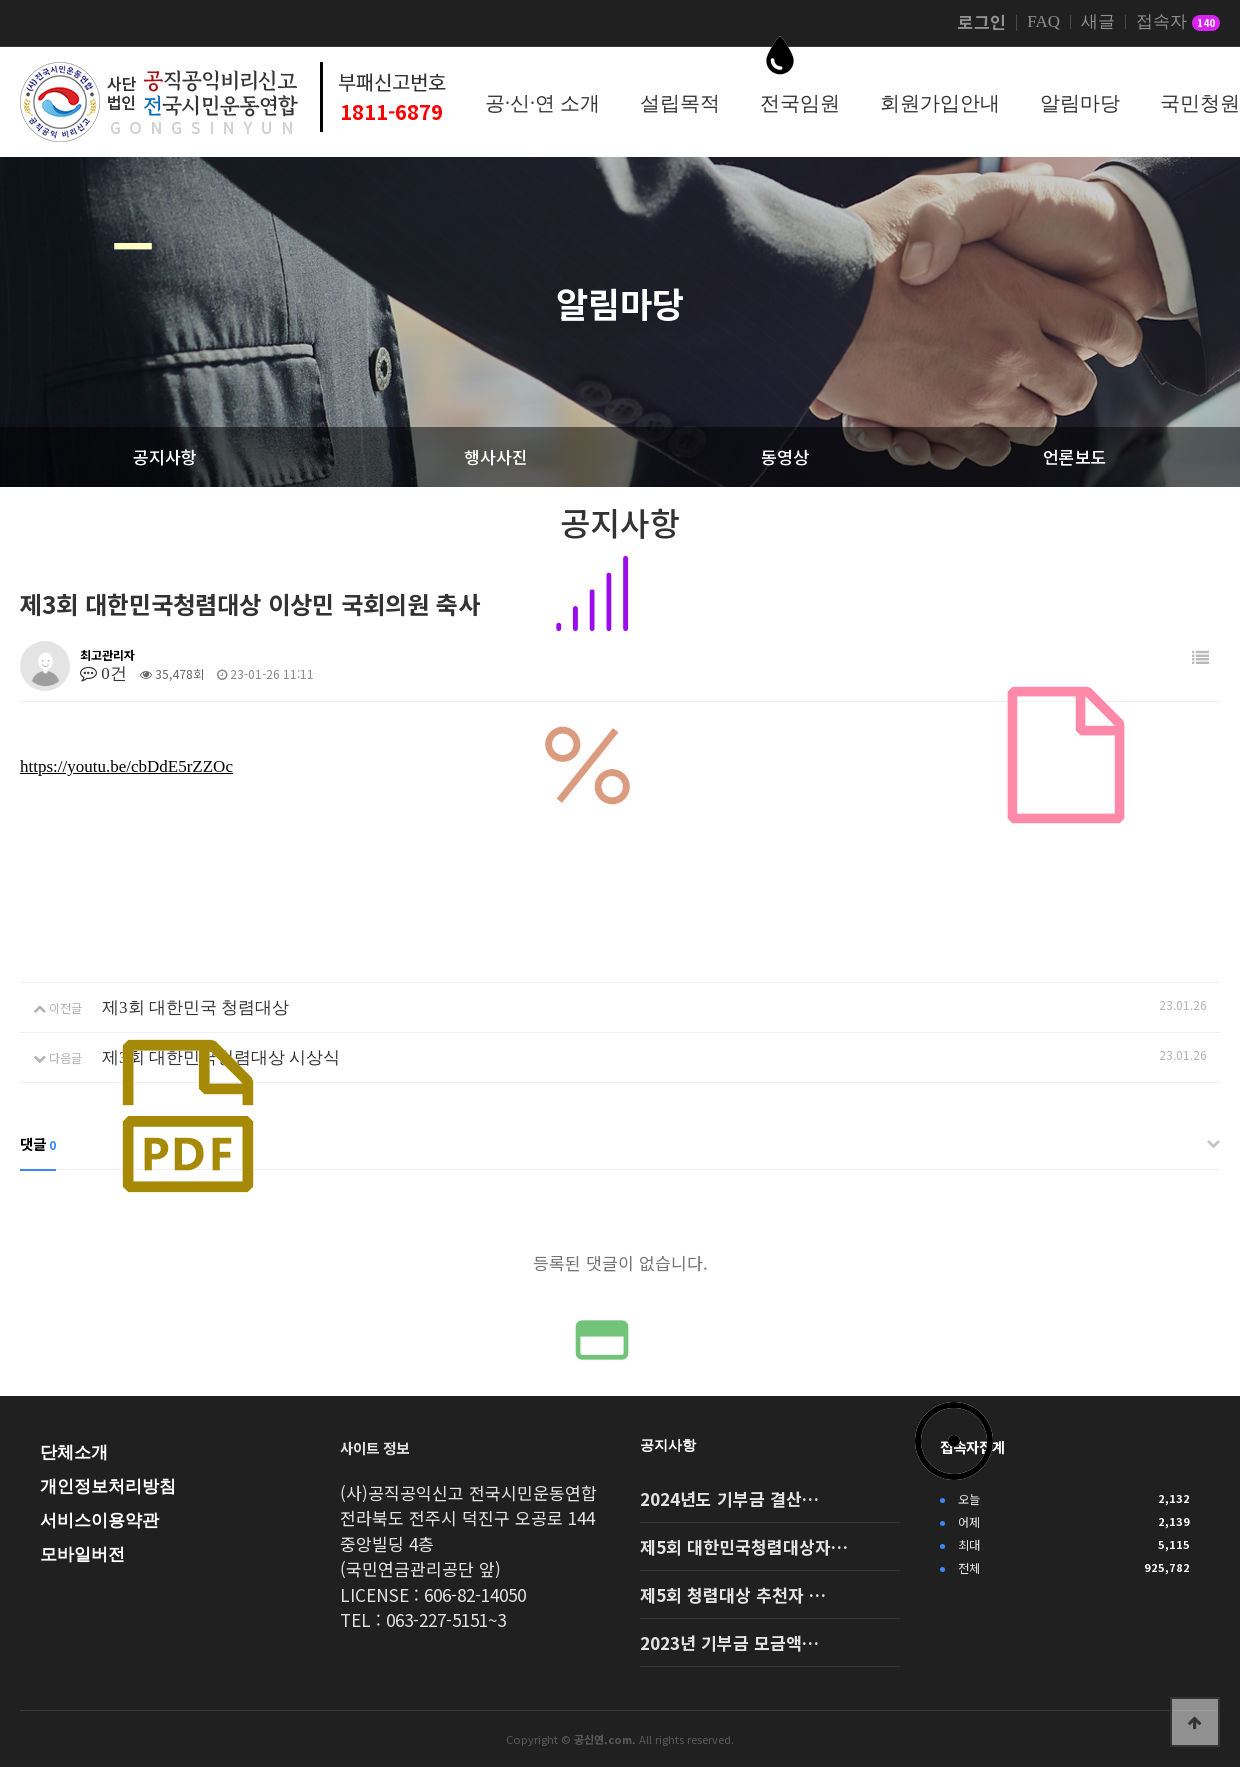 Image resolution: width=1240 pixels, height=1767 pixels. I want to click on open a PDF document, so click(188, 1116).